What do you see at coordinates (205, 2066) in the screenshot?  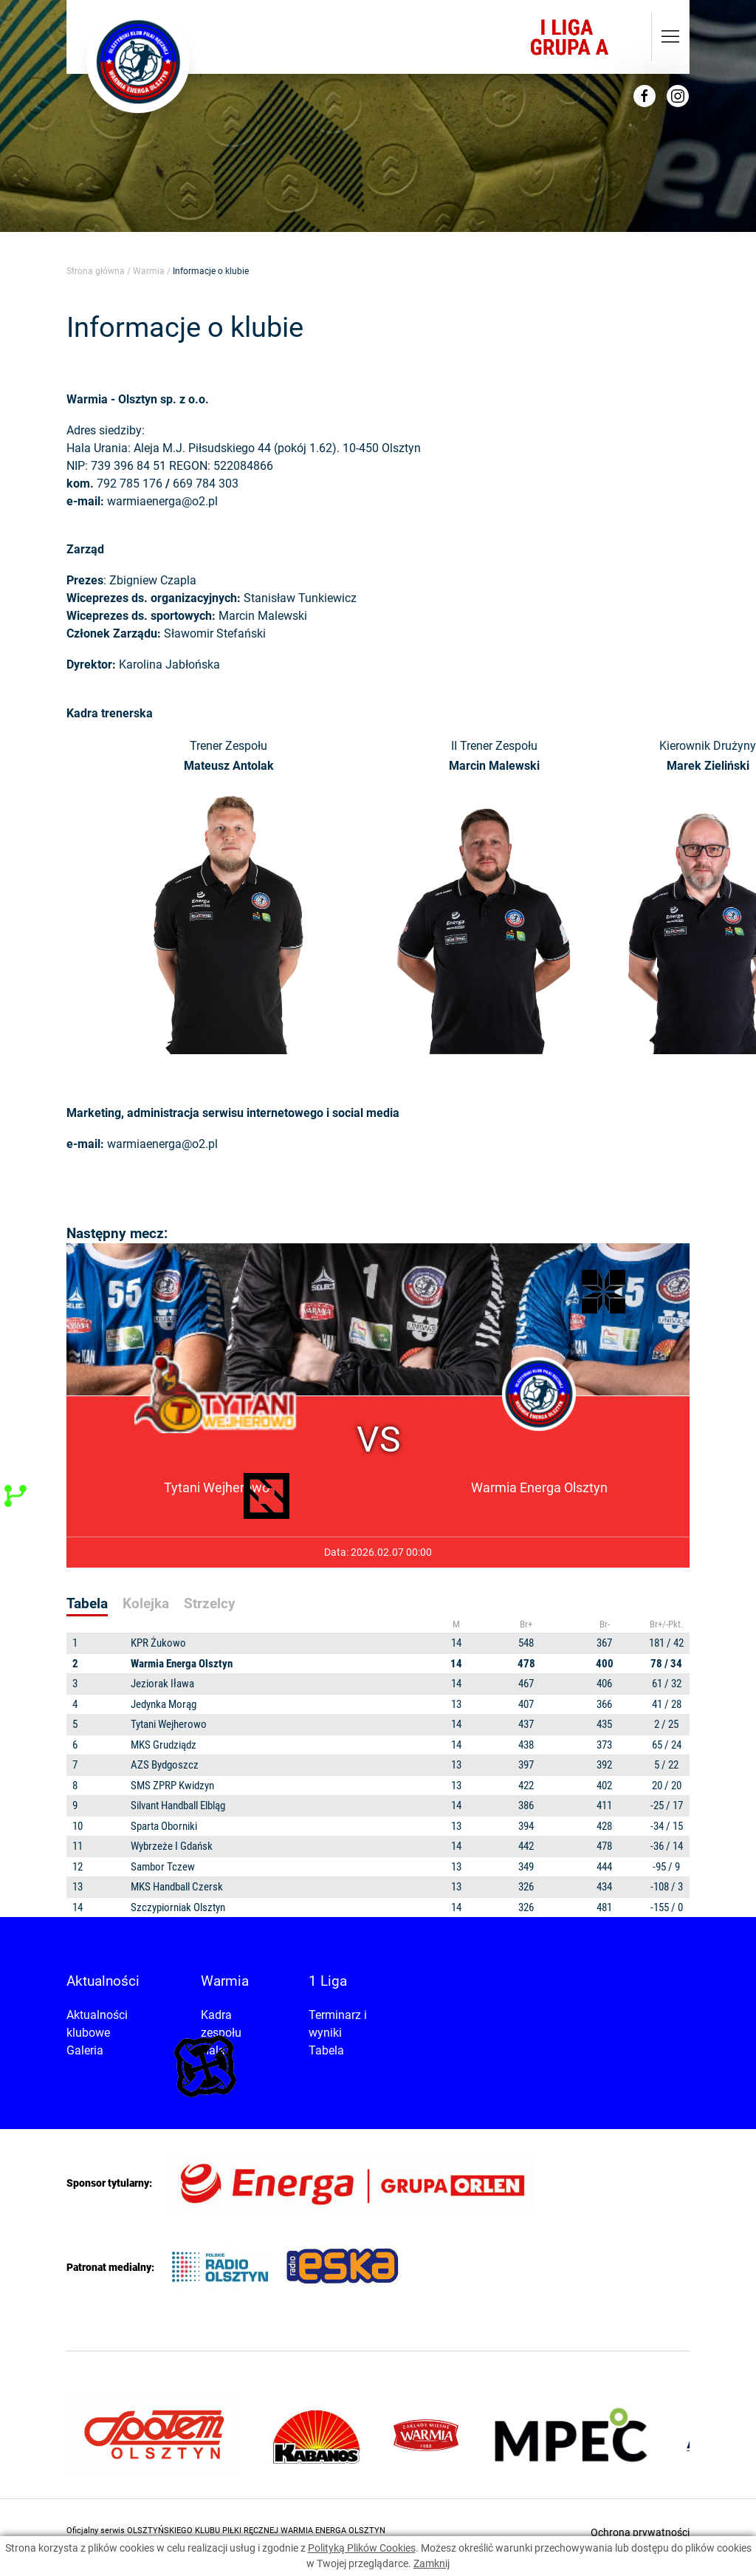 I see `visit Nexus Mods website` at bounding box center [205, 2066].